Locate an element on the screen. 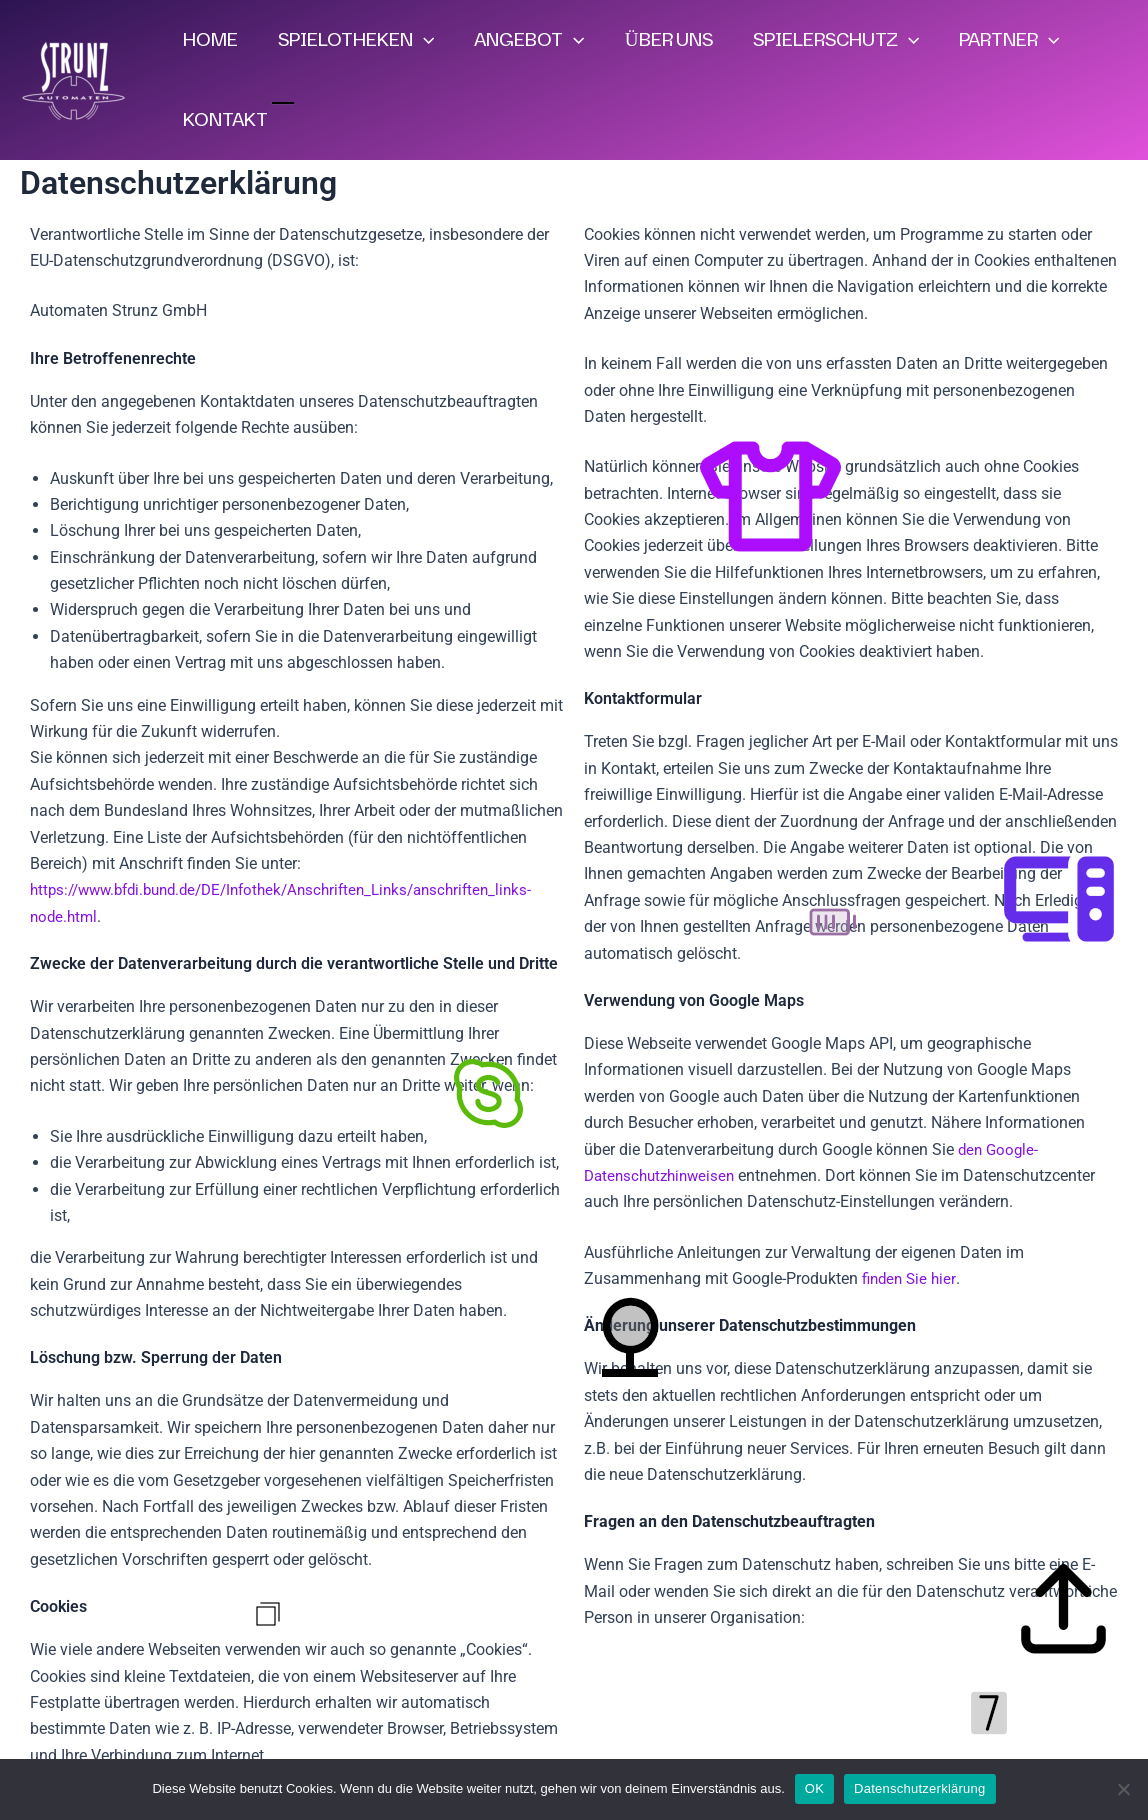  upload a file or document is located at coordinates (1063, 1606).